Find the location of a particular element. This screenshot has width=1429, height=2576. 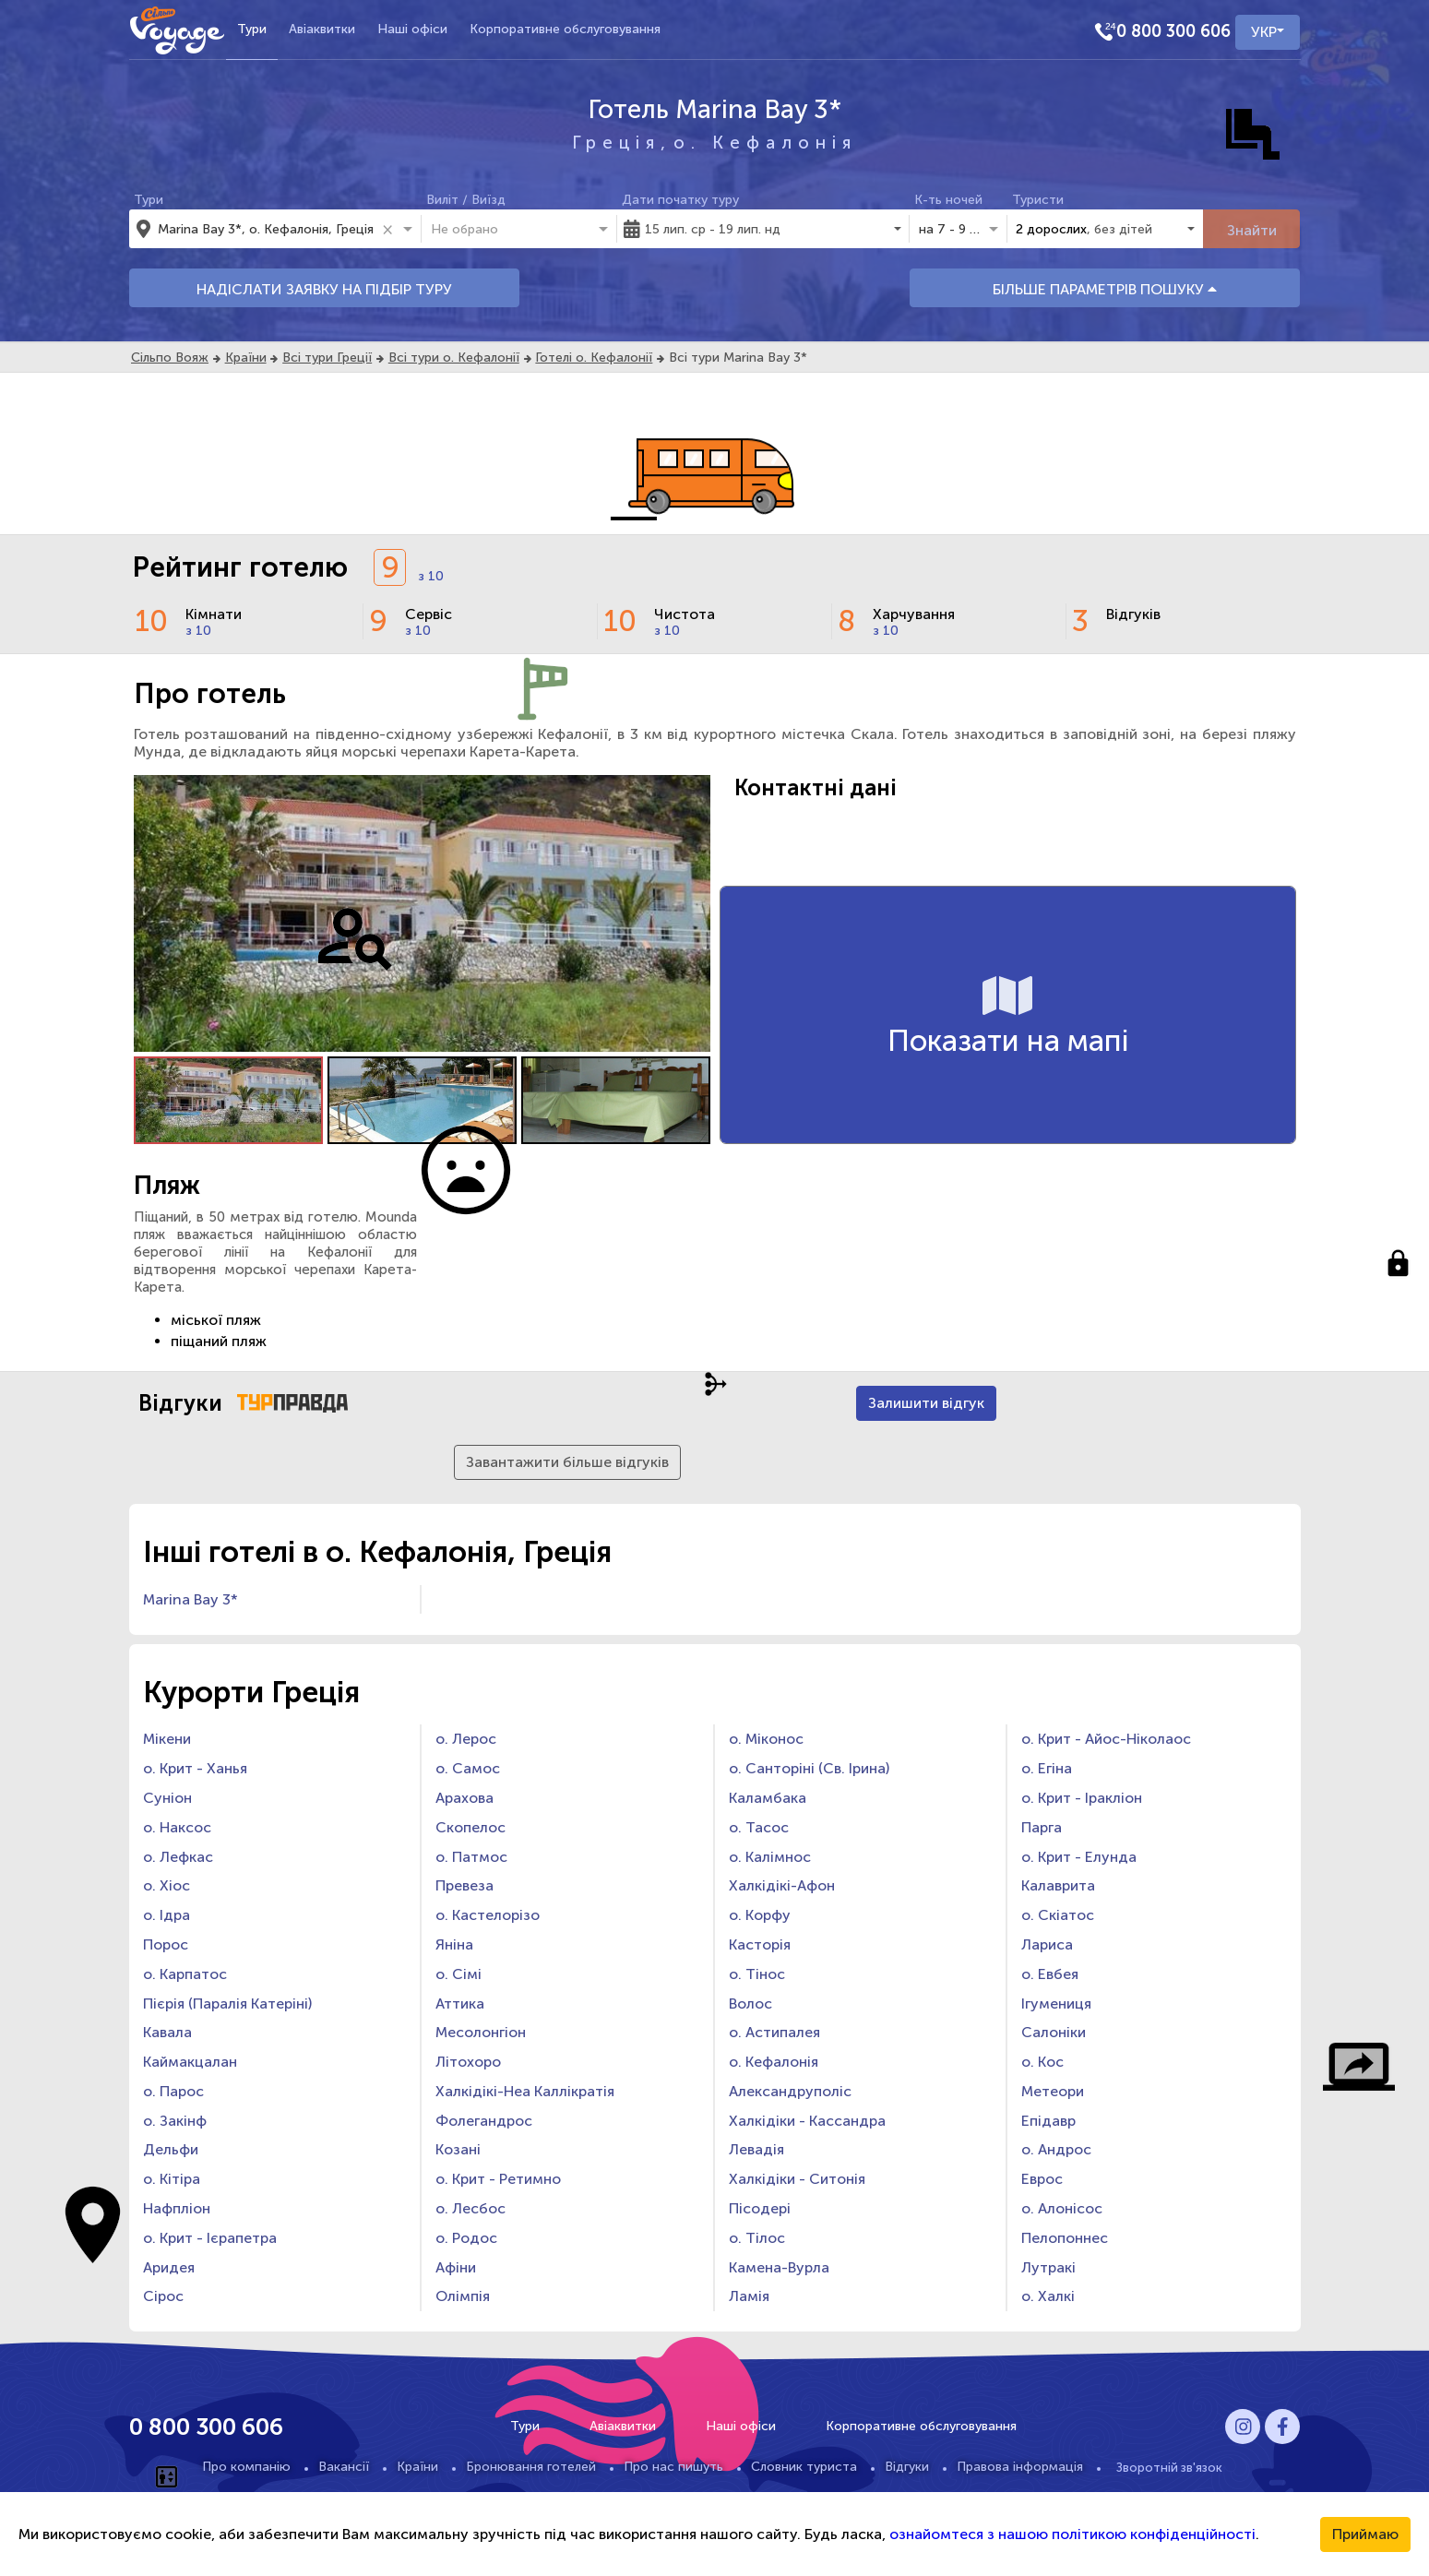

view current wind conditions is located at coordinates (545, 688).